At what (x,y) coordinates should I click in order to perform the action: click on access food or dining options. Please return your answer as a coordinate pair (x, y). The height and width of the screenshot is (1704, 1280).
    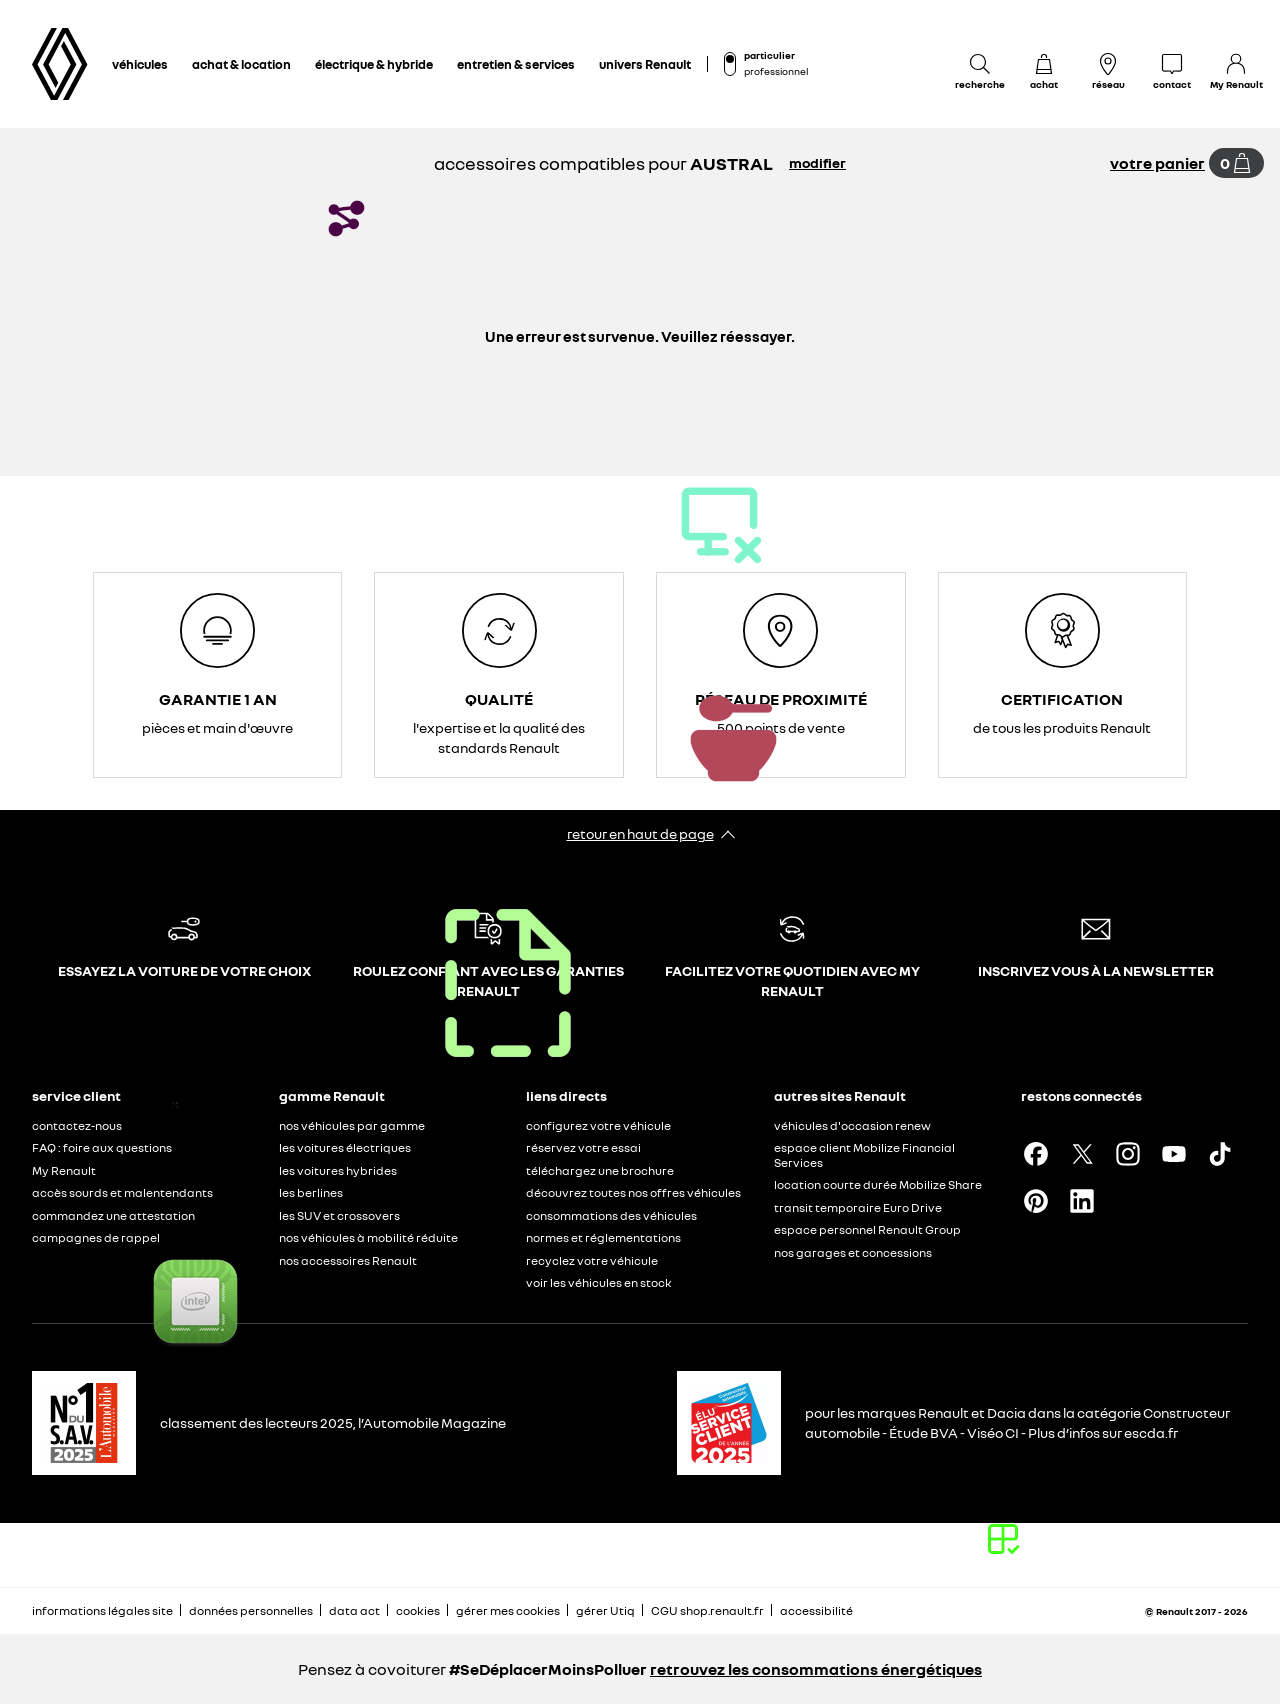
    Looking at the image, I should click on (733, 738).